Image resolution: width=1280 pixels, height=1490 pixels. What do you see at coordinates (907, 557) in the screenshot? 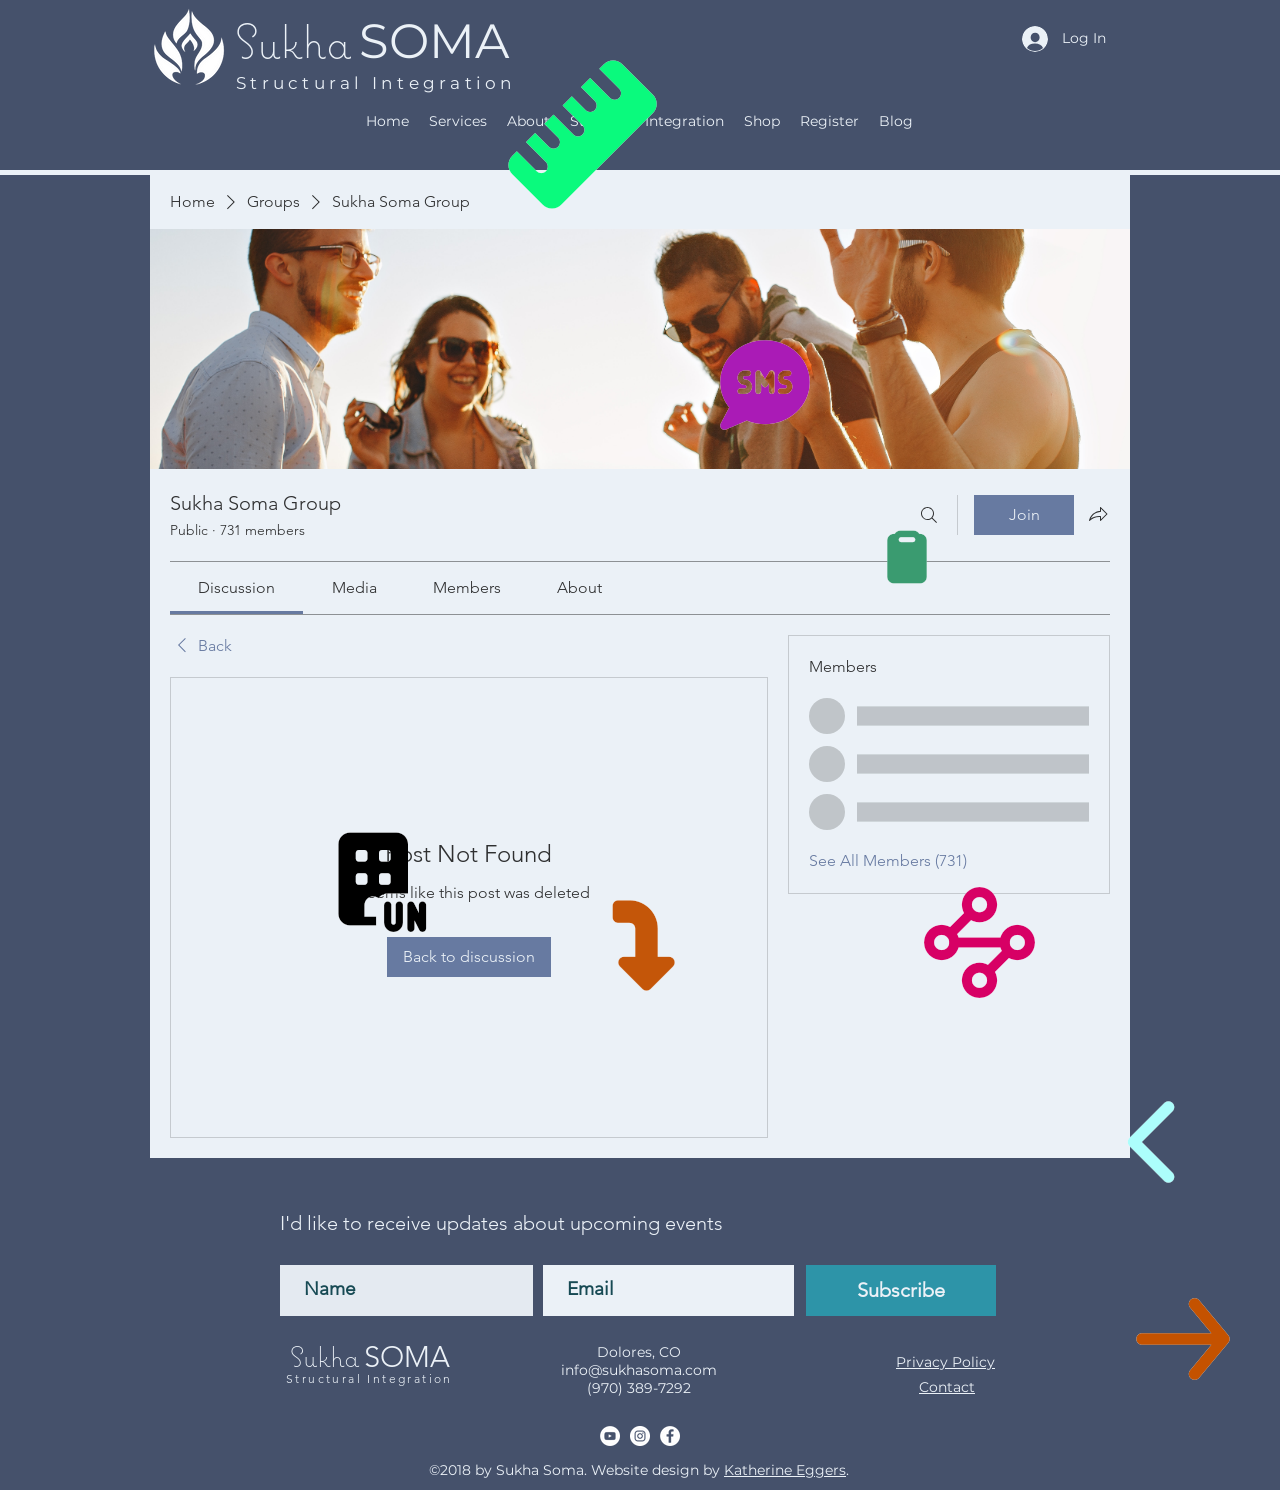
I see `copy to clipboard` at bounding box center [907, 557].